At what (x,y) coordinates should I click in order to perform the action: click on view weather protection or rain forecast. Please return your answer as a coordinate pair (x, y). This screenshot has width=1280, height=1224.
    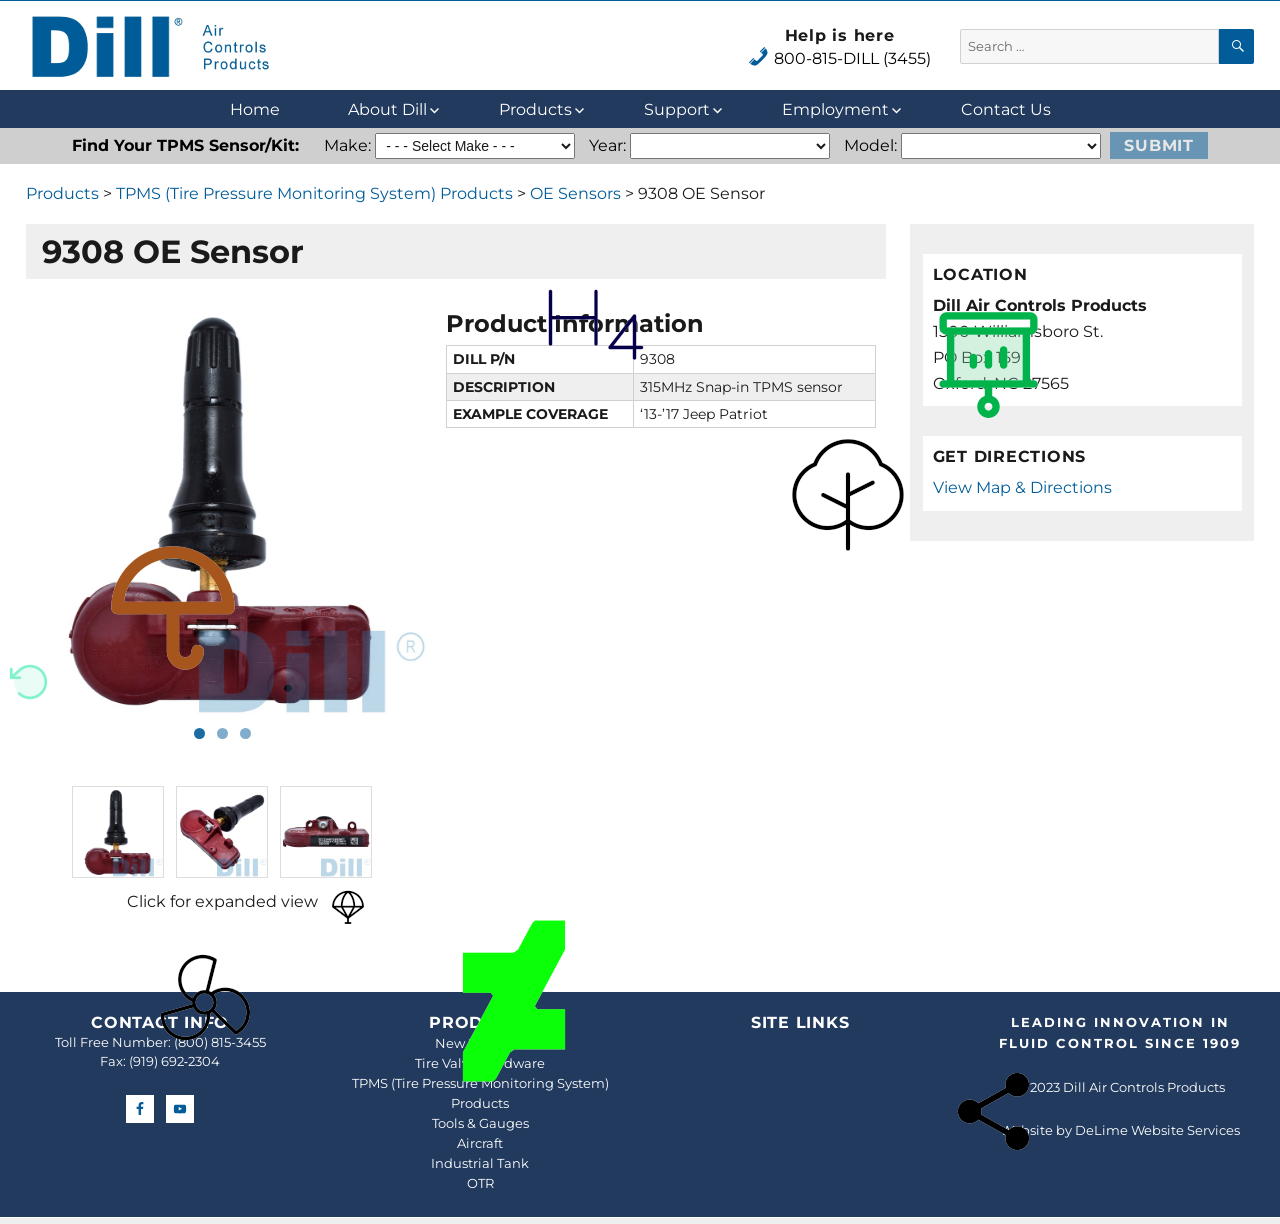
    Looking at the image, I should click on (173, 608).